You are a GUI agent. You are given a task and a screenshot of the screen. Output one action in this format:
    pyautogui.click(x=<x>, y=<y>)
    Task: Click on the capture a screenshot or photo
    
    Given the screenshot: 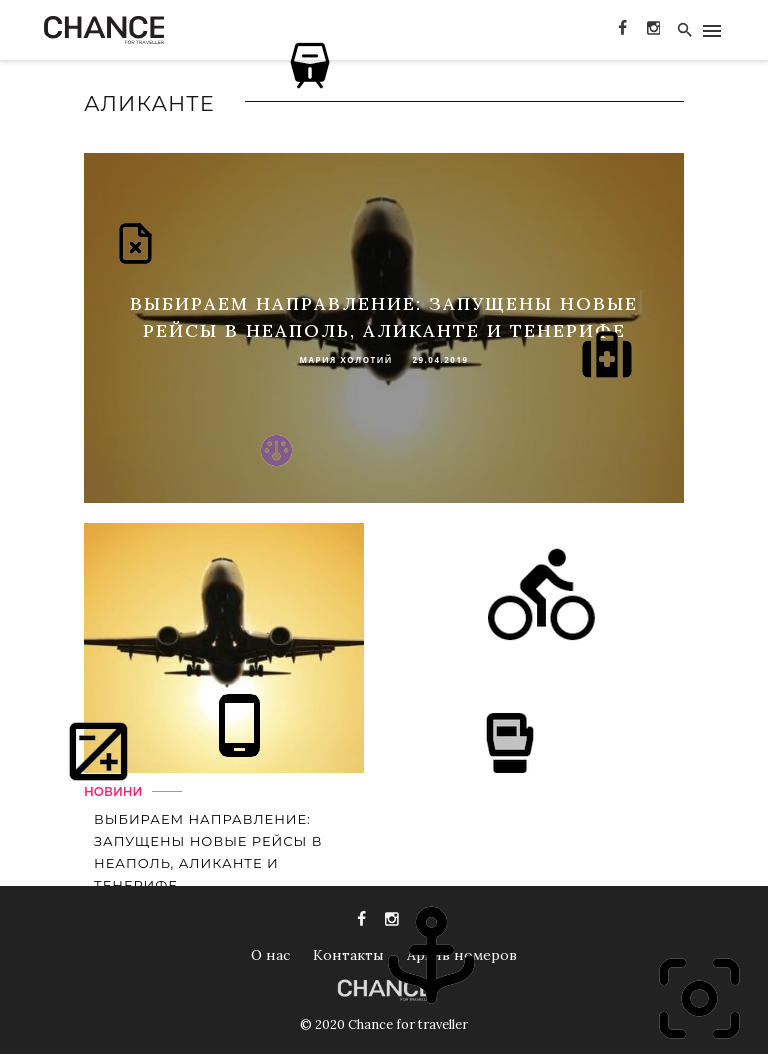 What is the action you would take?
    pyautogui.click(x=699, y=998)
    